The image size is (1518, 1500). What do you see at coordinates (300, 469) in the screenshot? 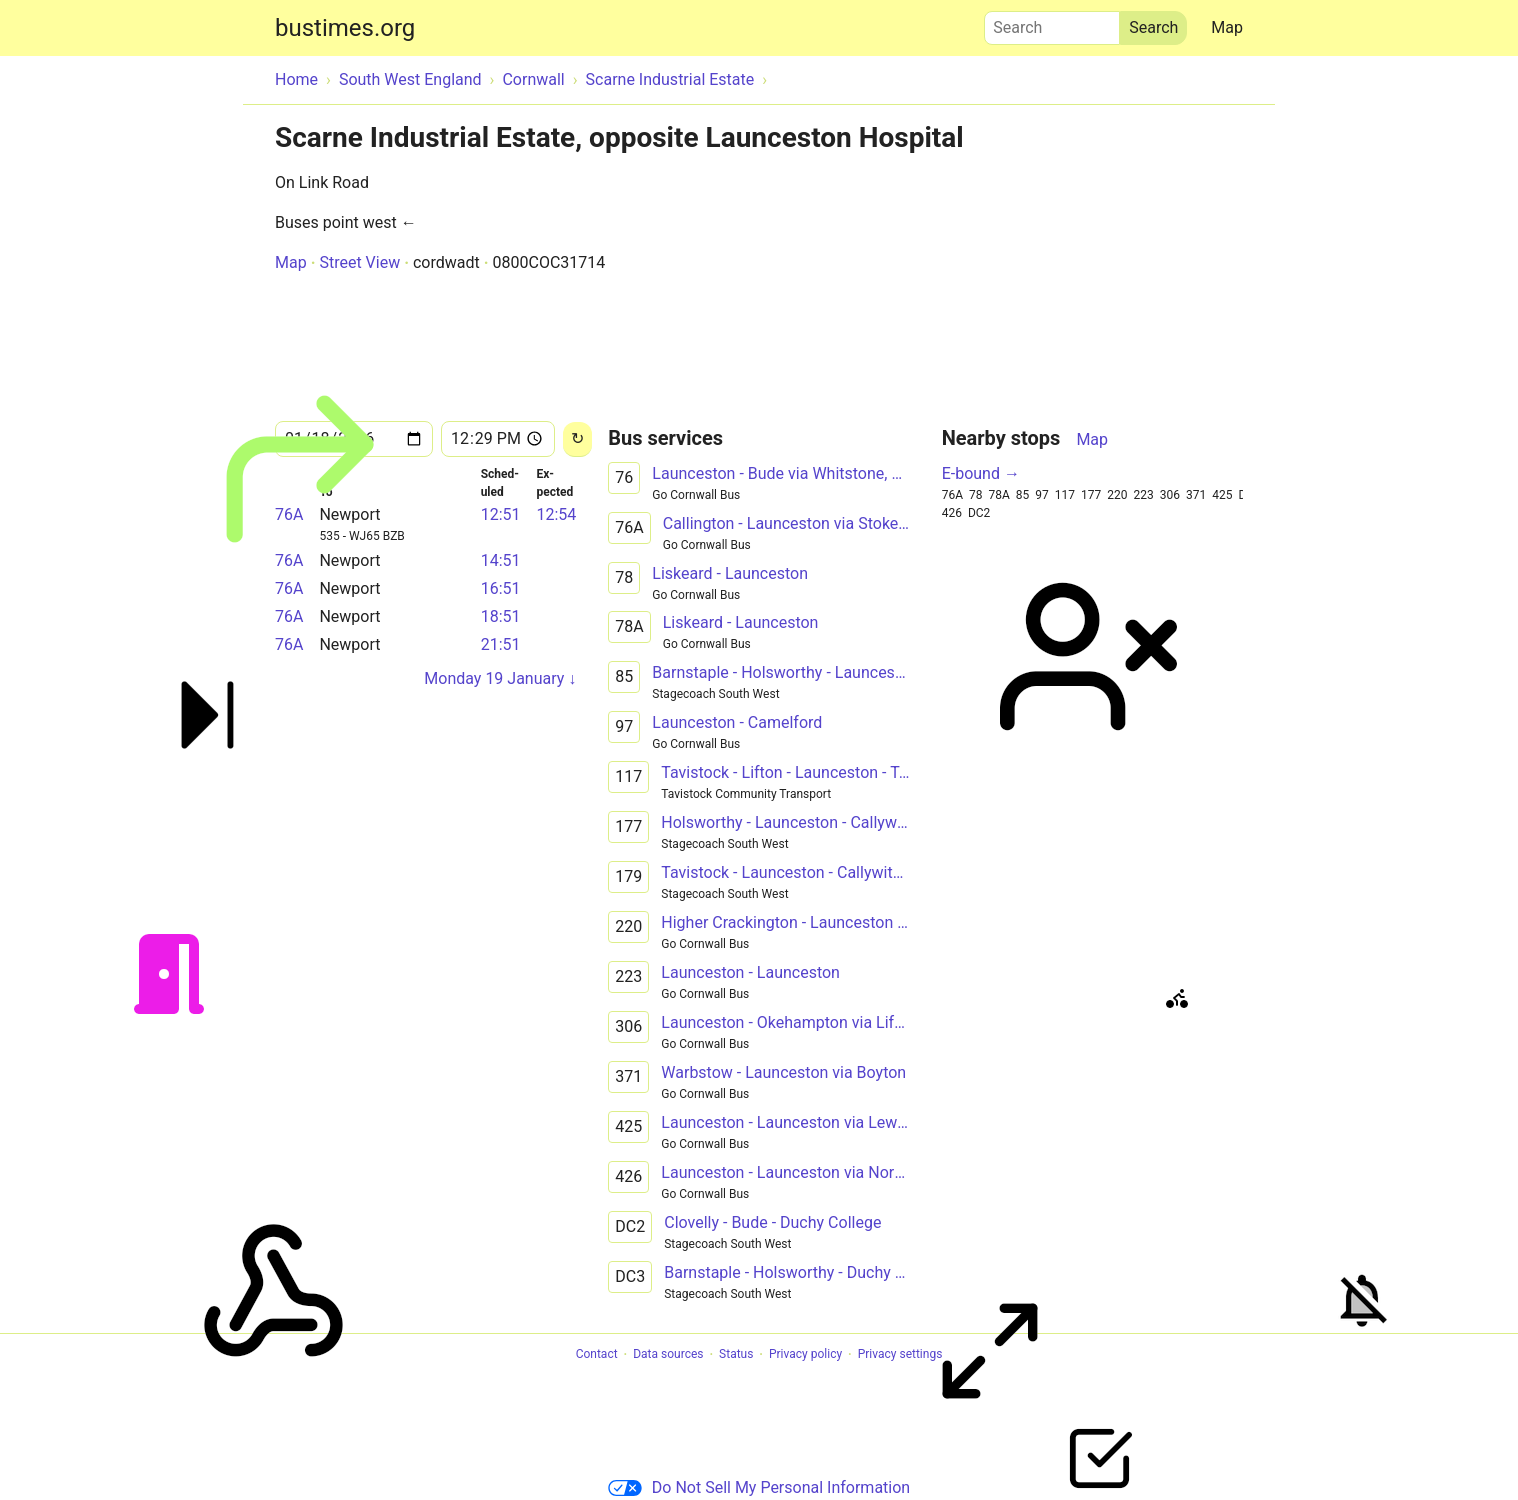
I see `share or forward content` at bounding box center [300, 469].